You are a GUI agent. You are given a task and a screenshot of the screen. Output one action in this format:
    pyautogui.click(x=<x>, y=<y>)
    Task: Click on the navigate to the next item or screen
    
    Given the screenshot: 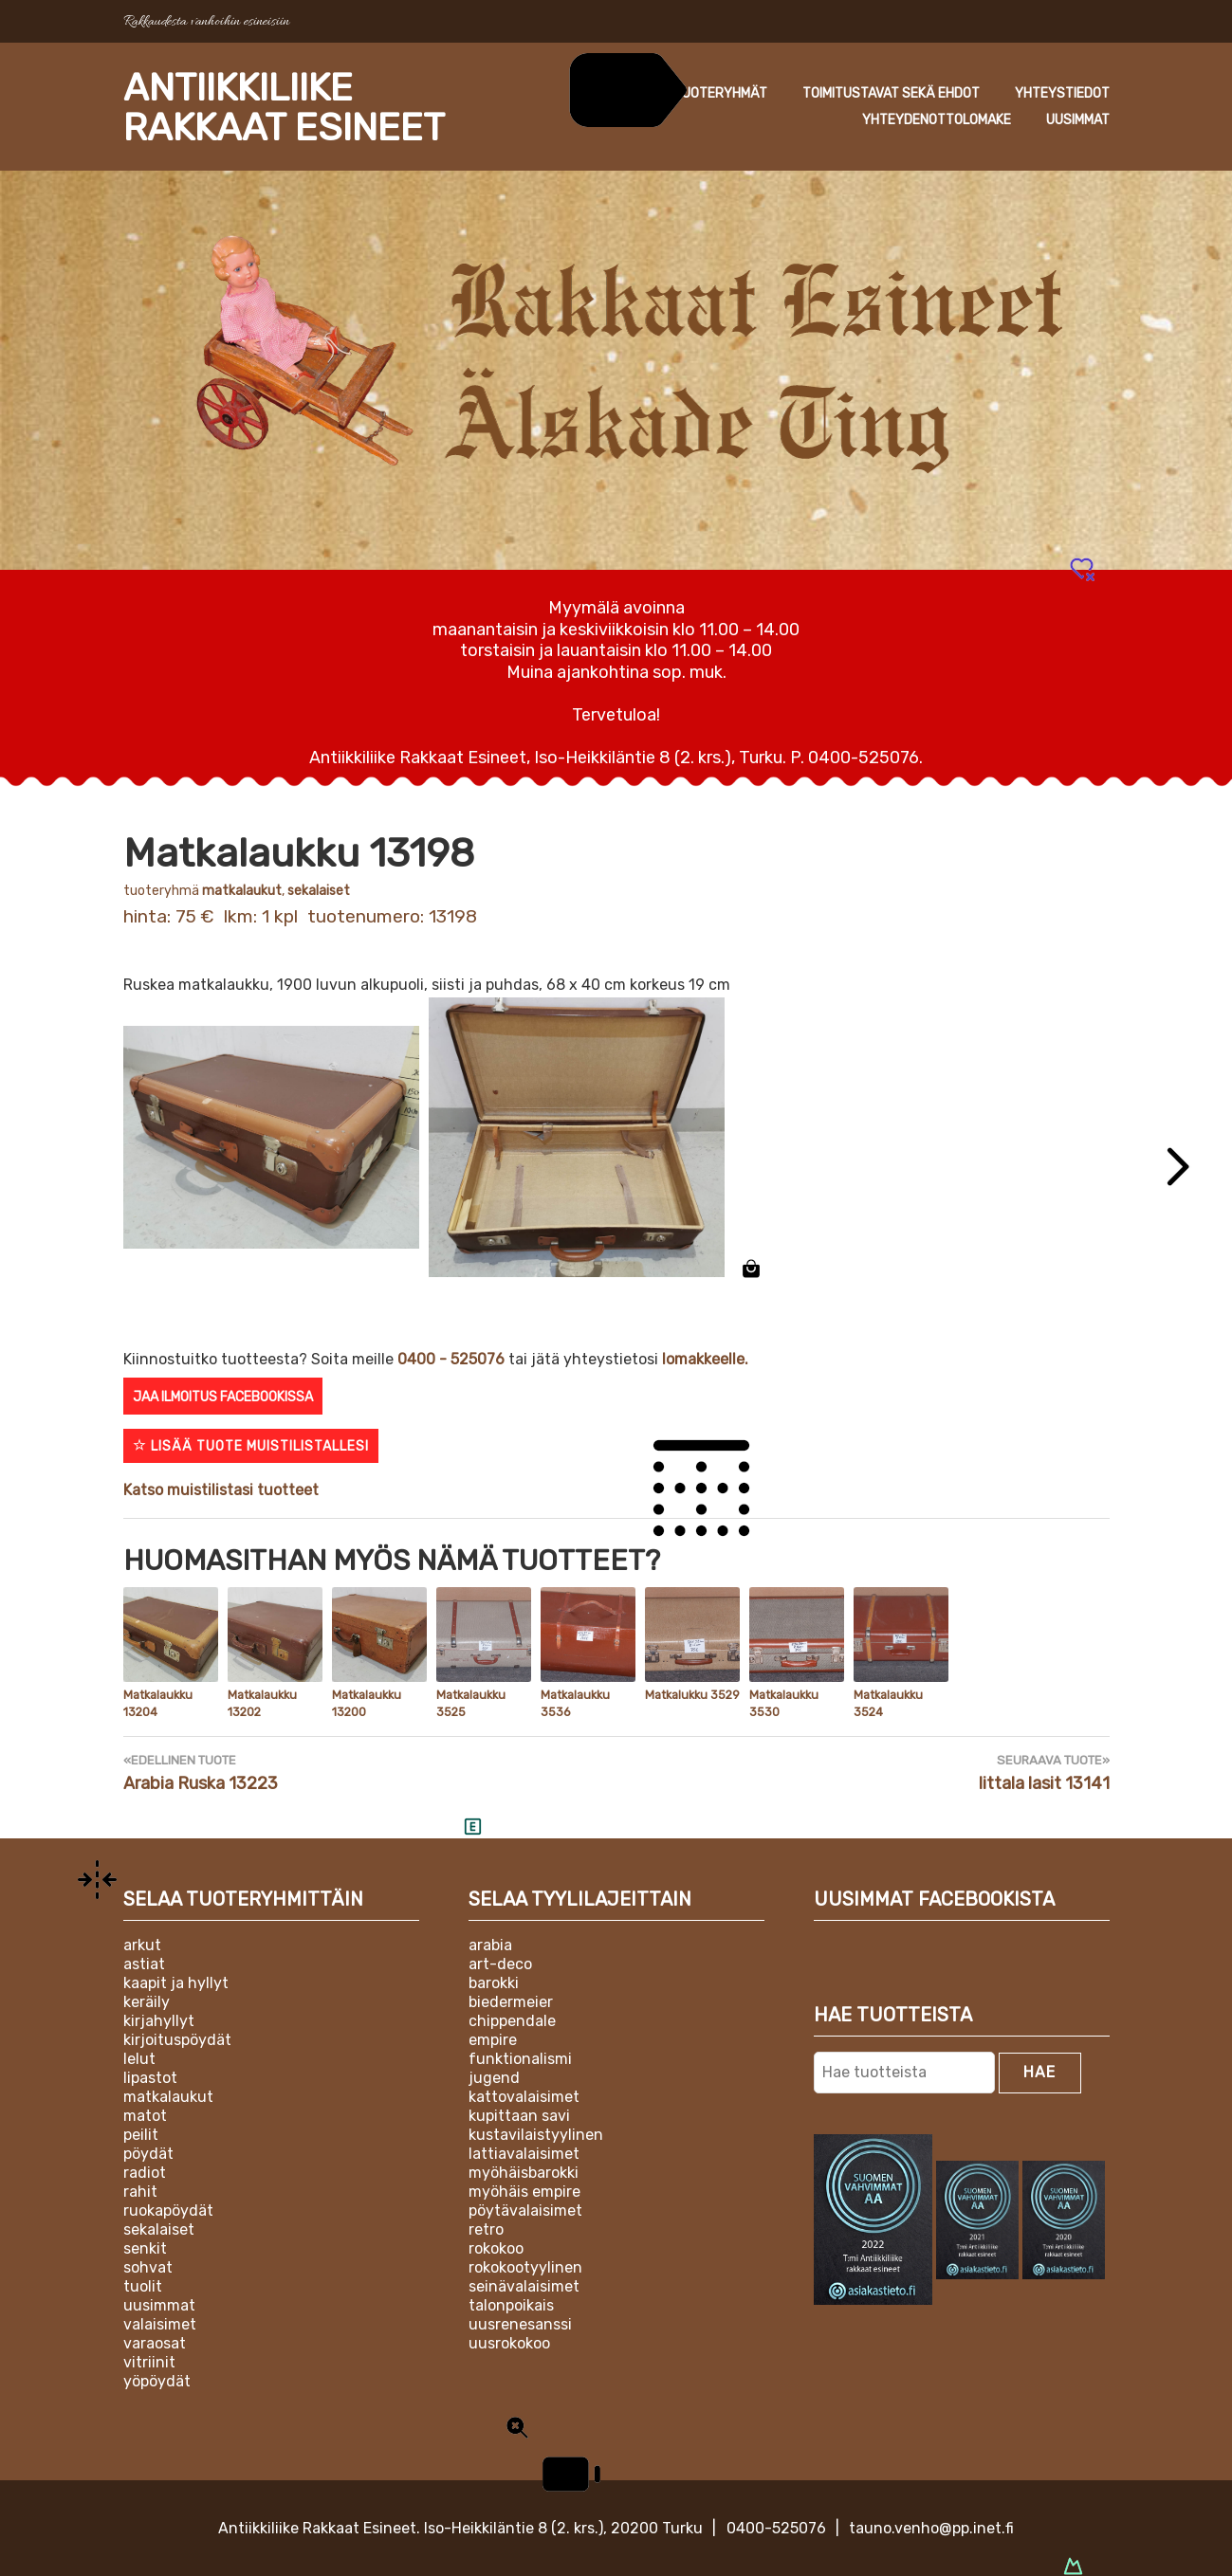 What is the action you would take?
    pyautogui.click(x=1177, y=1166)
    